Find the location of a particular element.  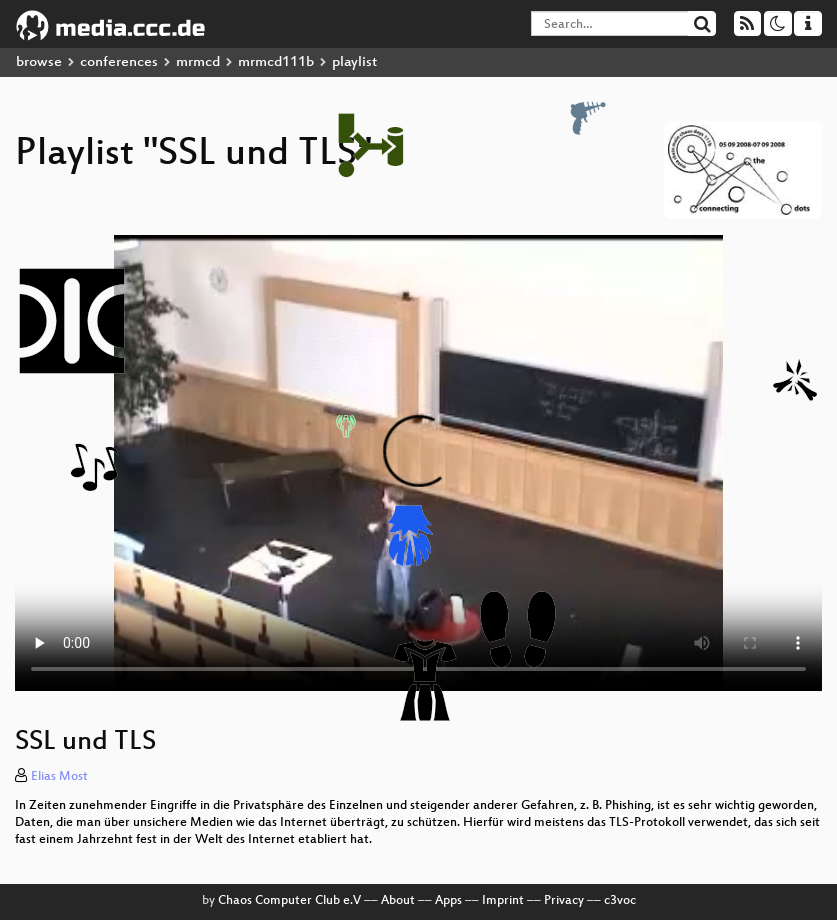

abstract game logo or brand icon is located at coordinates (72, 321).